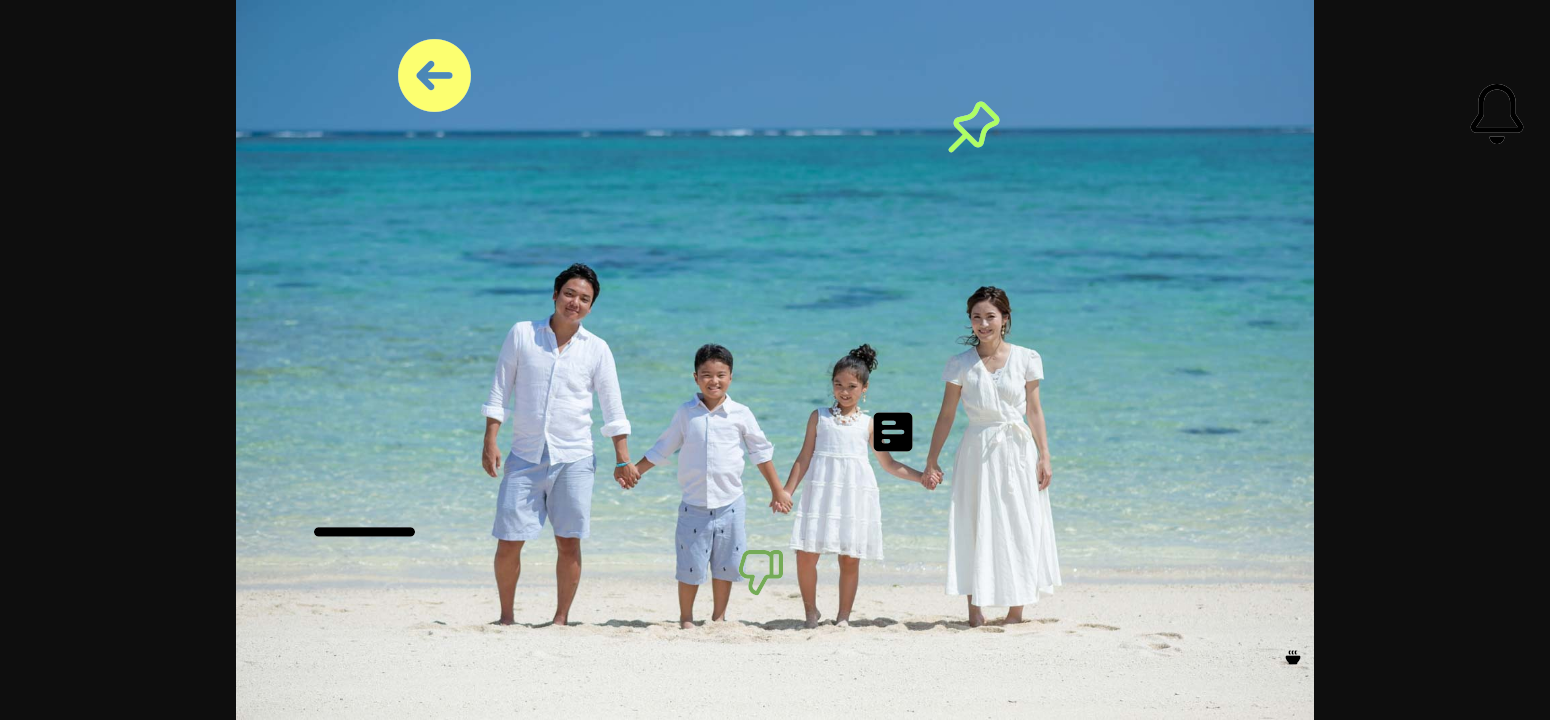 This screenshot has width=1550, height=720. What do you see at coordinates (1293, 657) in the screenshot?
I see `browse soup or hot food options` at bounding box center [1293, 657].